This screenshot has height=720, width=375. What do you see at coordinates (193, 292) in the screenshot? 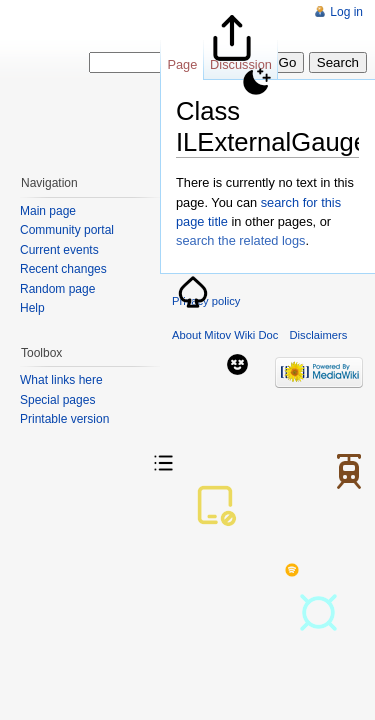
I see `spade suit symbol for card games` at bounding box center [193, 292].